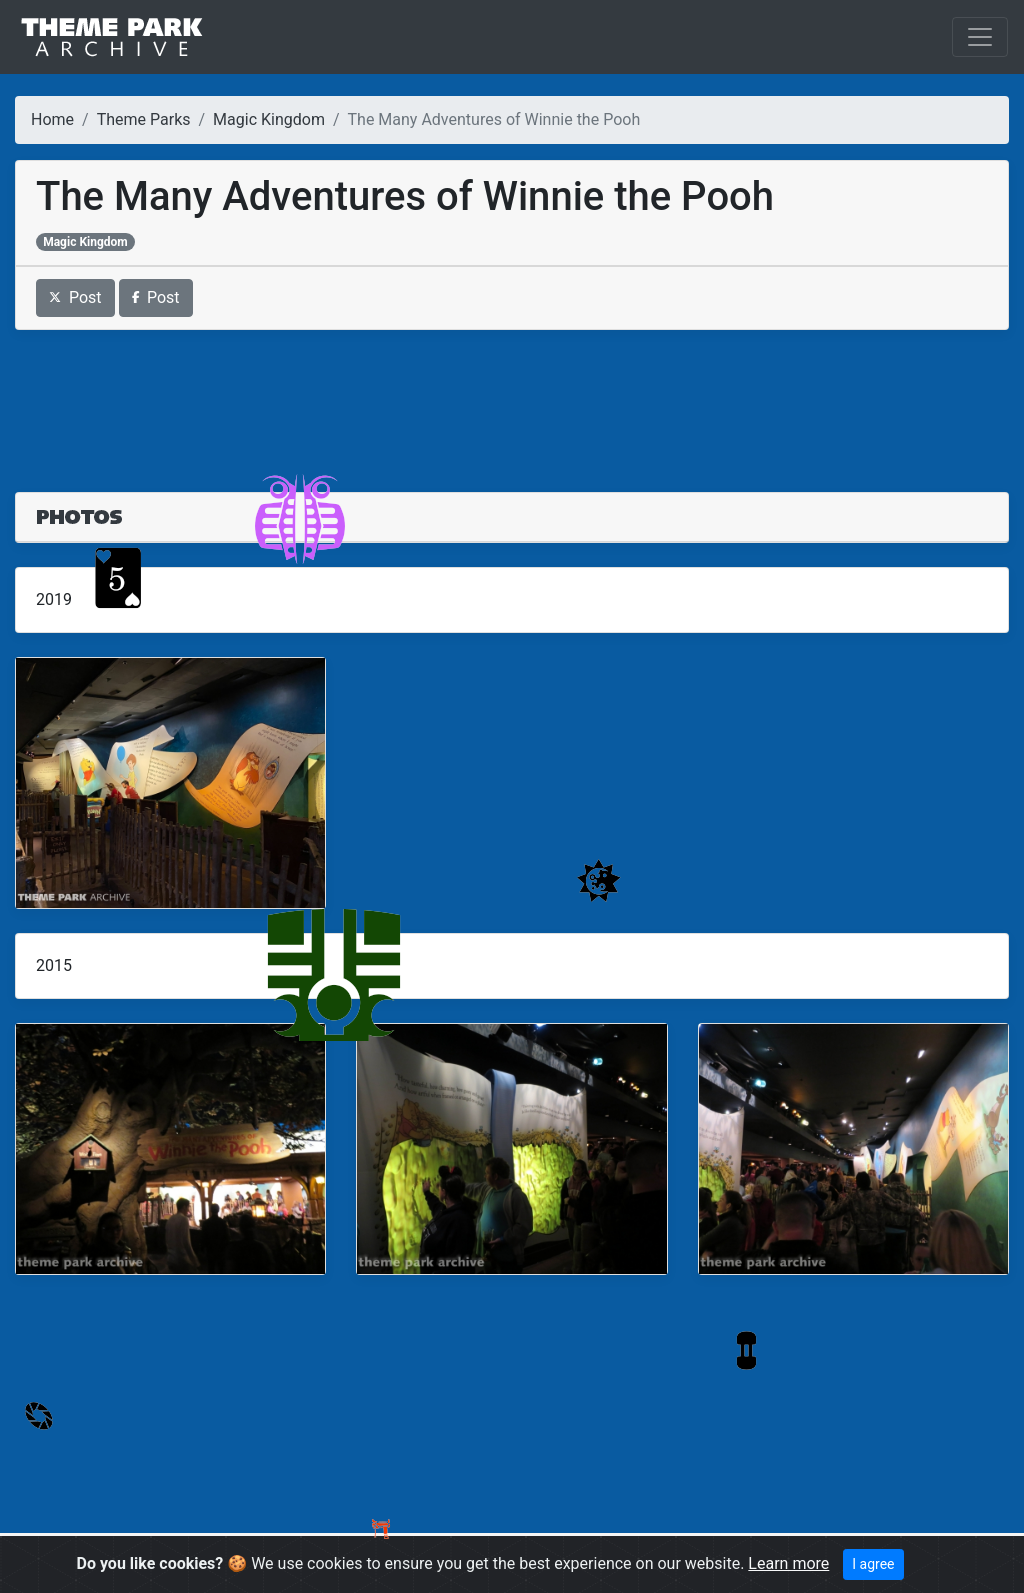 The height and width of the screenshot is (1593, 1024). Describe the element at coordinates (381, 1529) in the screenshot. I see `equip saddle to mount` at that location.